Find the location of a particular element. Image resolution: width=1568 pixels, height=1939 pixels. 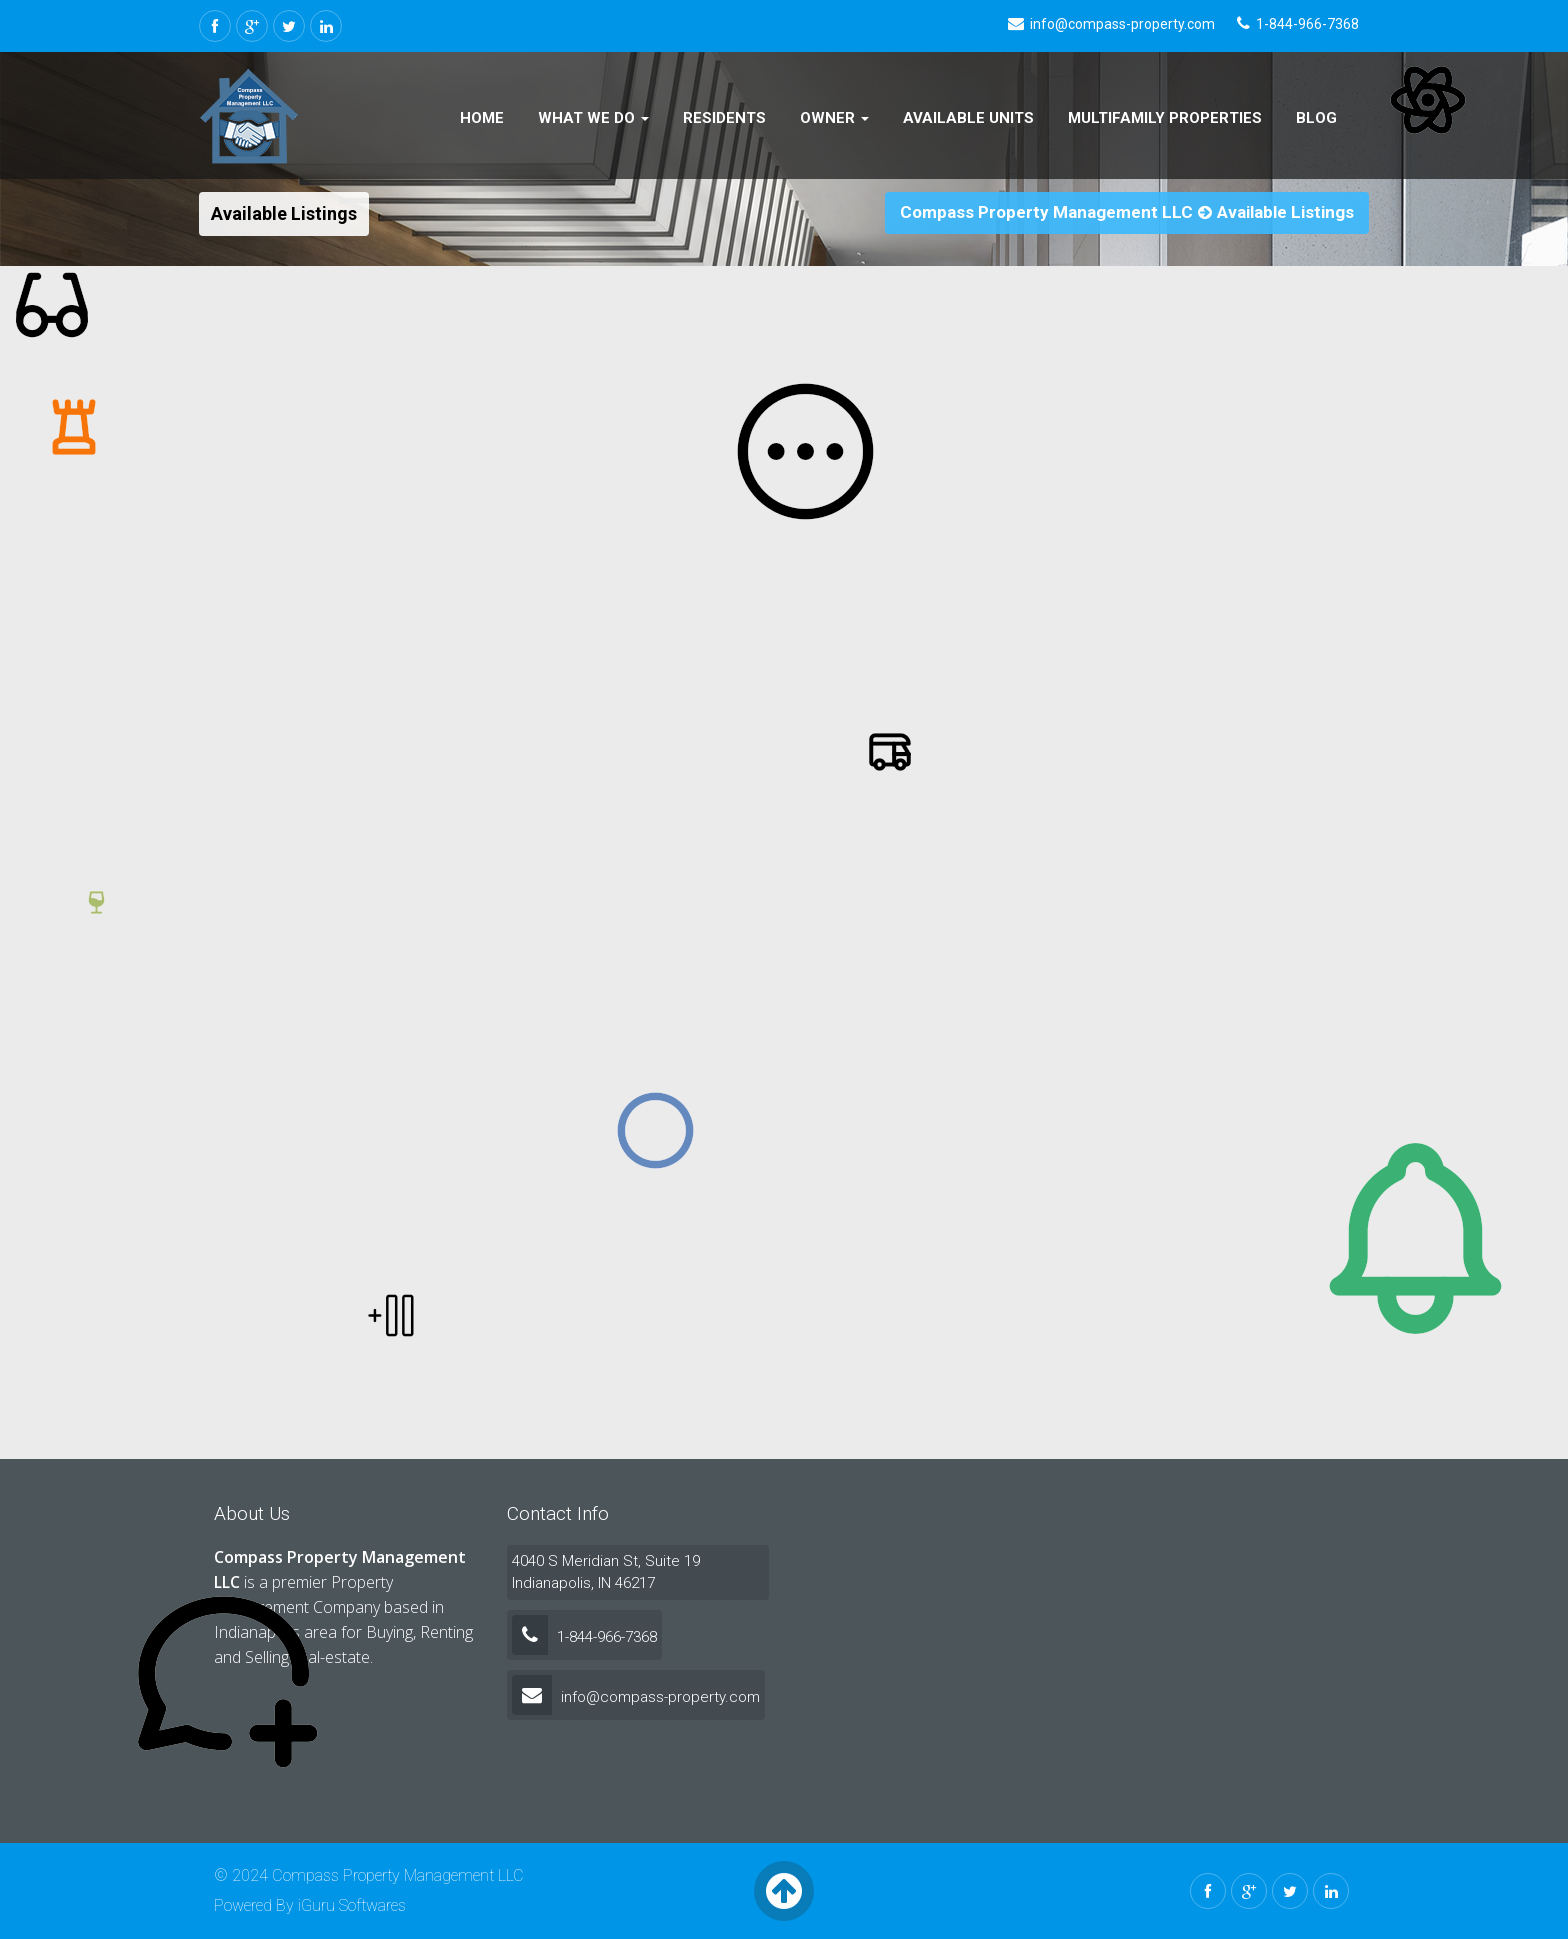

indicates dry clean only care instruction is located at coordinates (655, 1130).